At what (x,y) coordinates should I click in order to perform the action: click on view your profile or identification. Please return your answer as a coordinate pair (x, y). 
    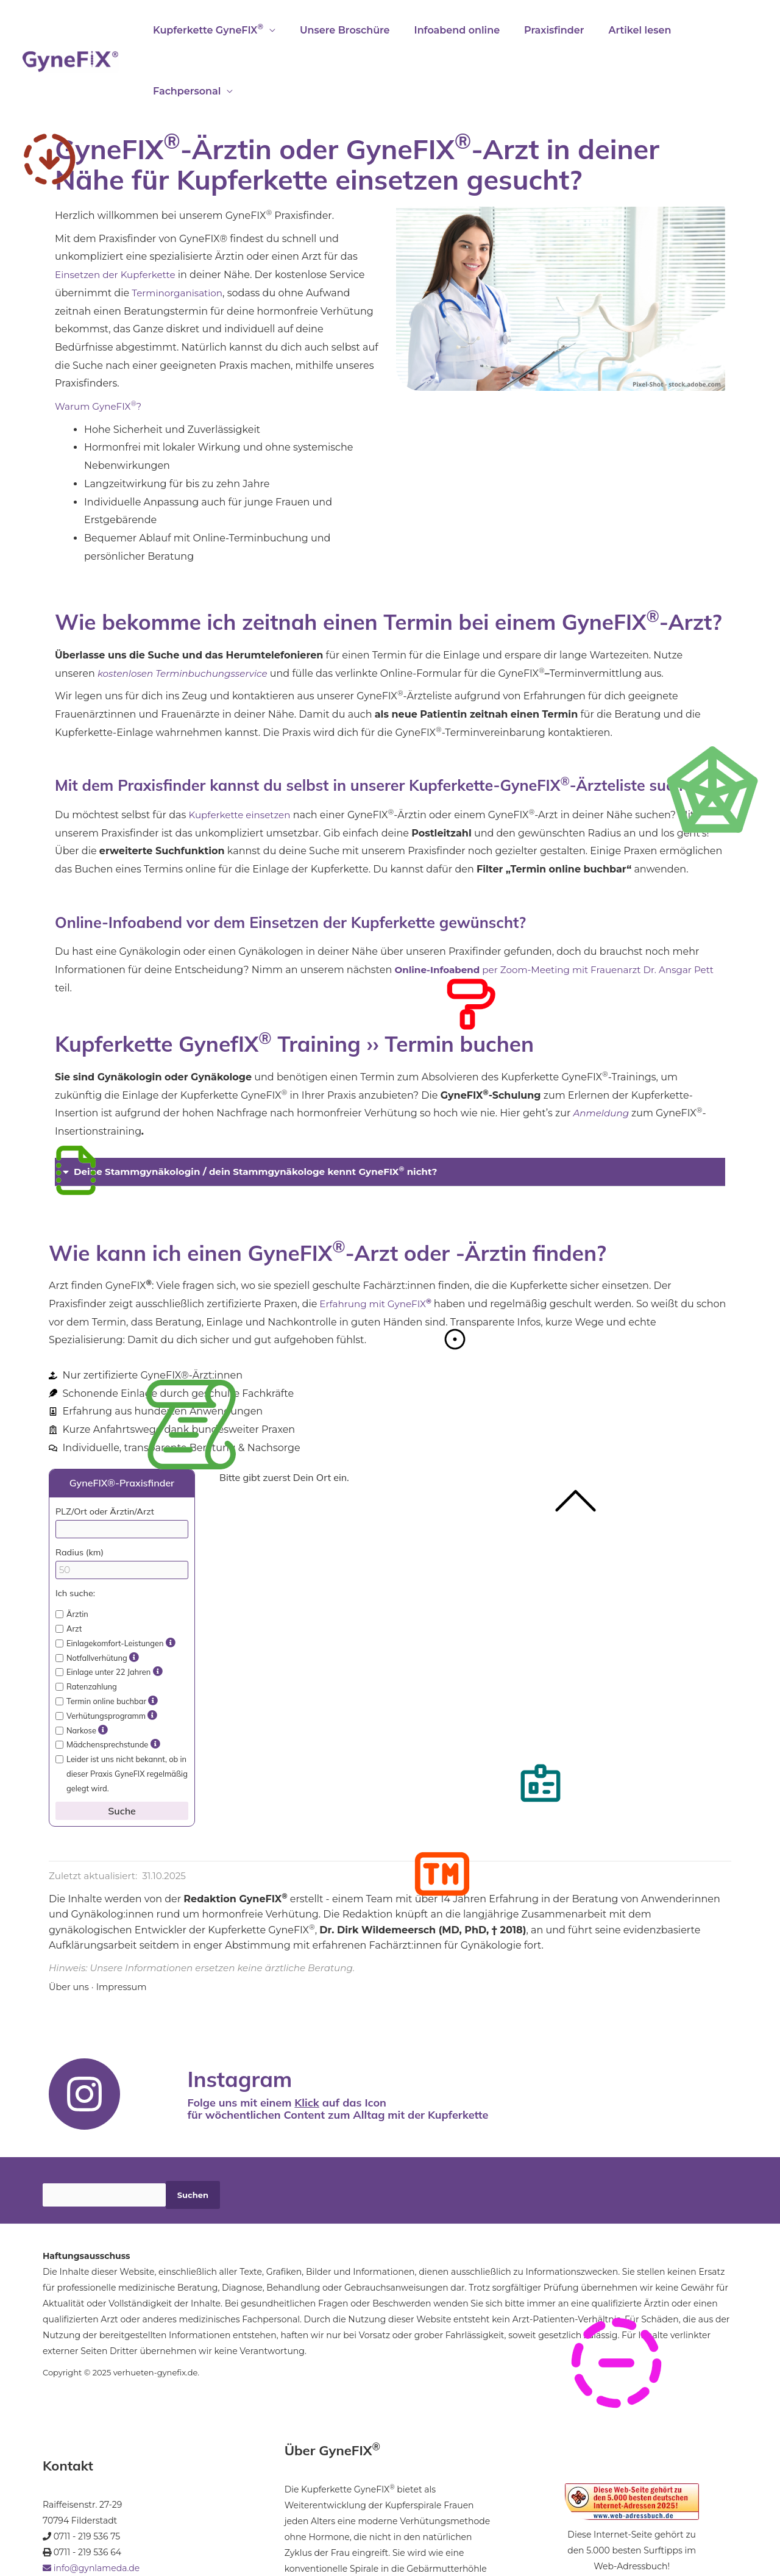
    Looking at the image, I should click on (541, 1784).